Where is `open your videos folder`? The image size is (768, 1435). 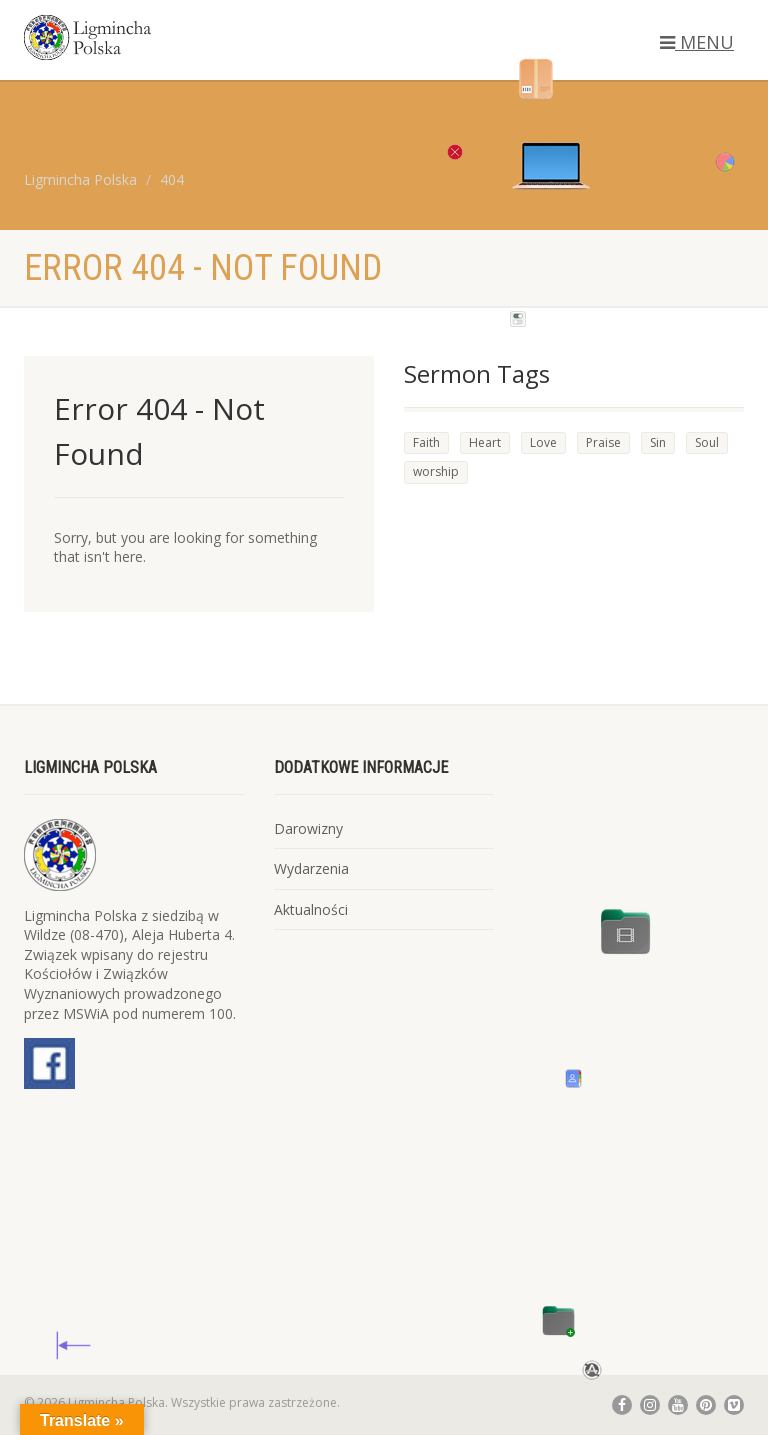 open your videos folder is located at coordinates (625, 931).